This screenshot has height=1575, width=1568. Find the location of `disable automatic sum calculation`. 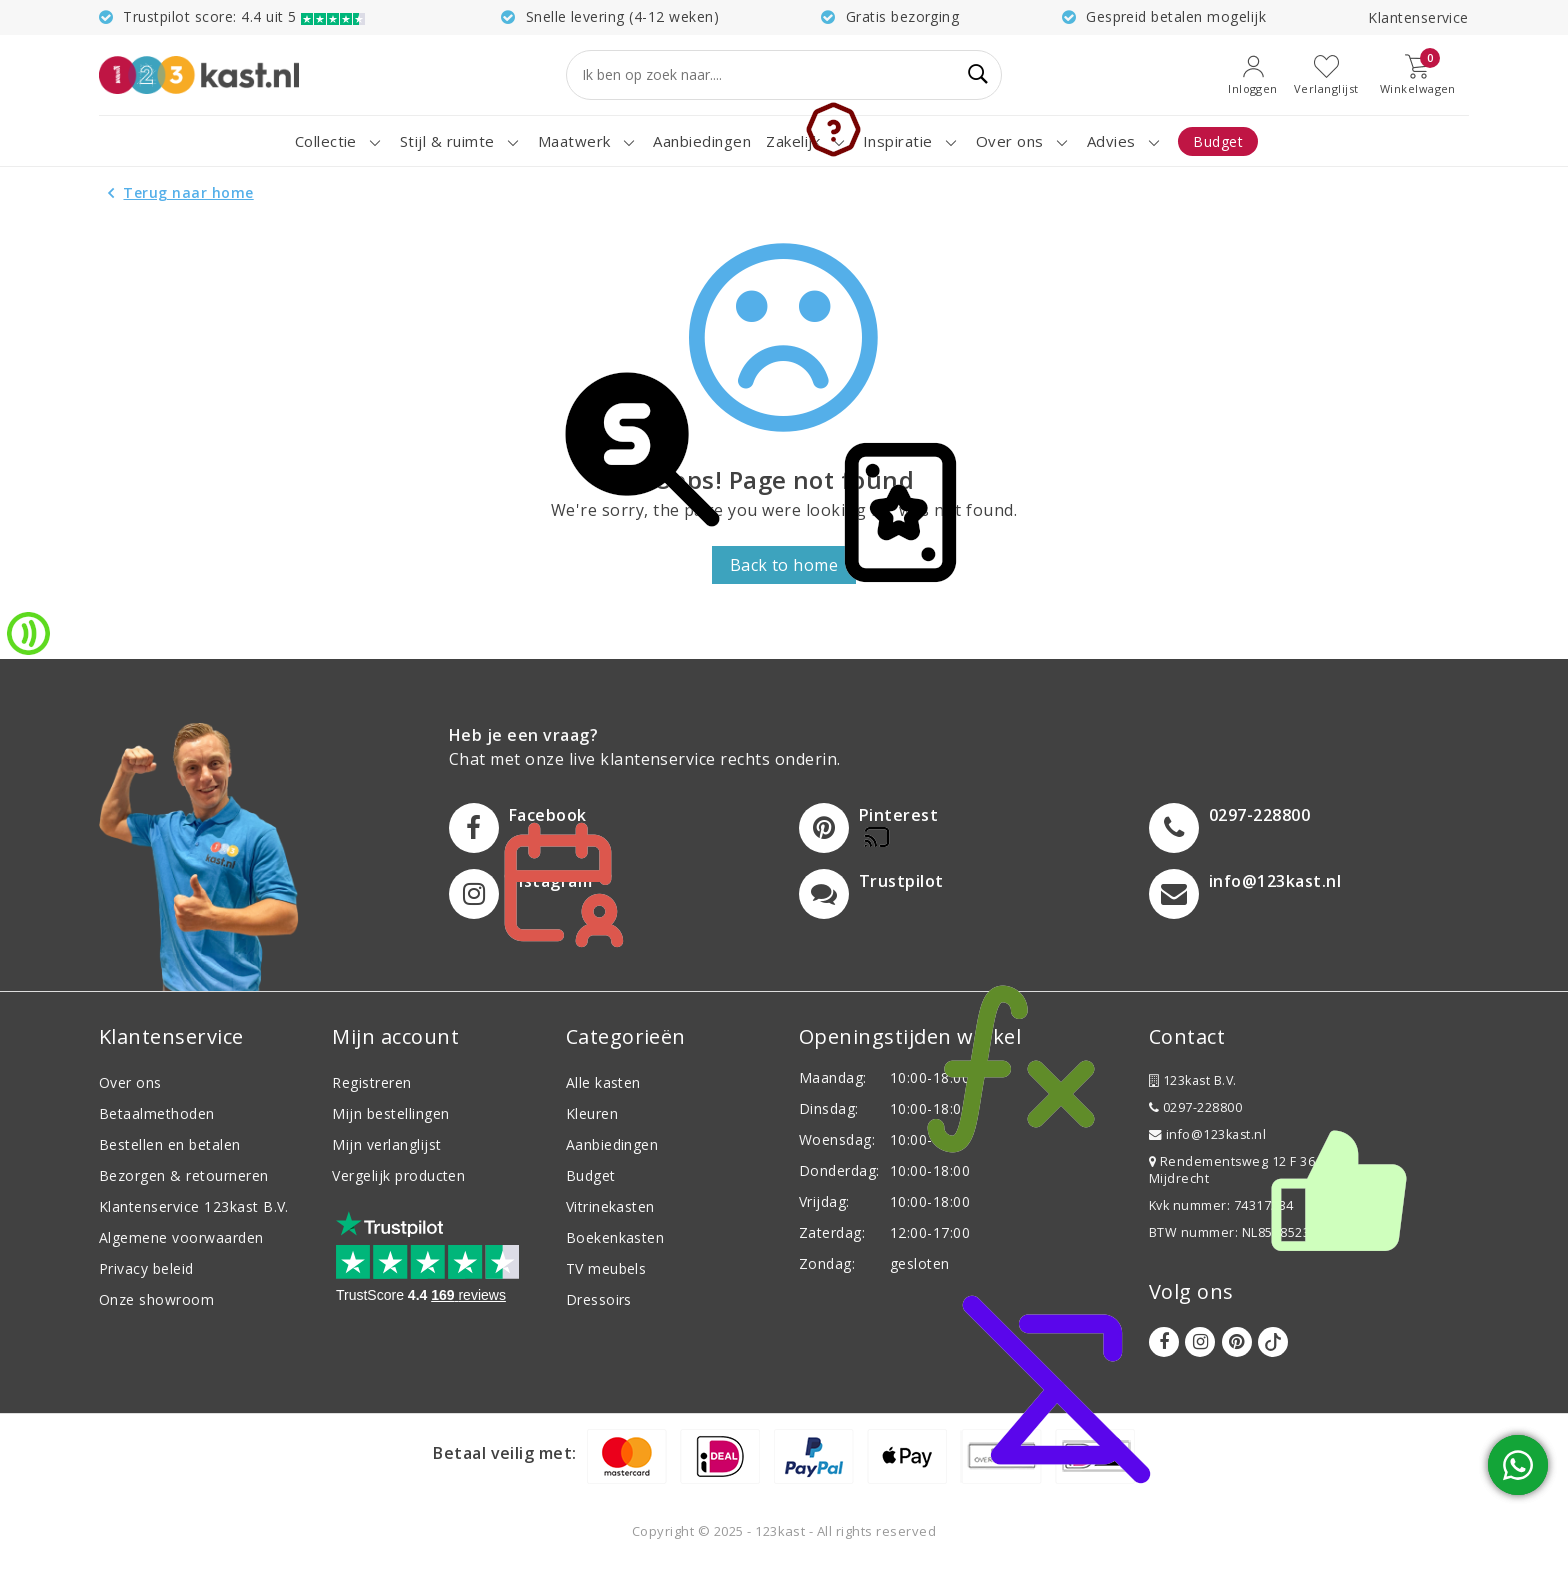

disable automatic sum calculation is located at coordinates (1056, 1389).